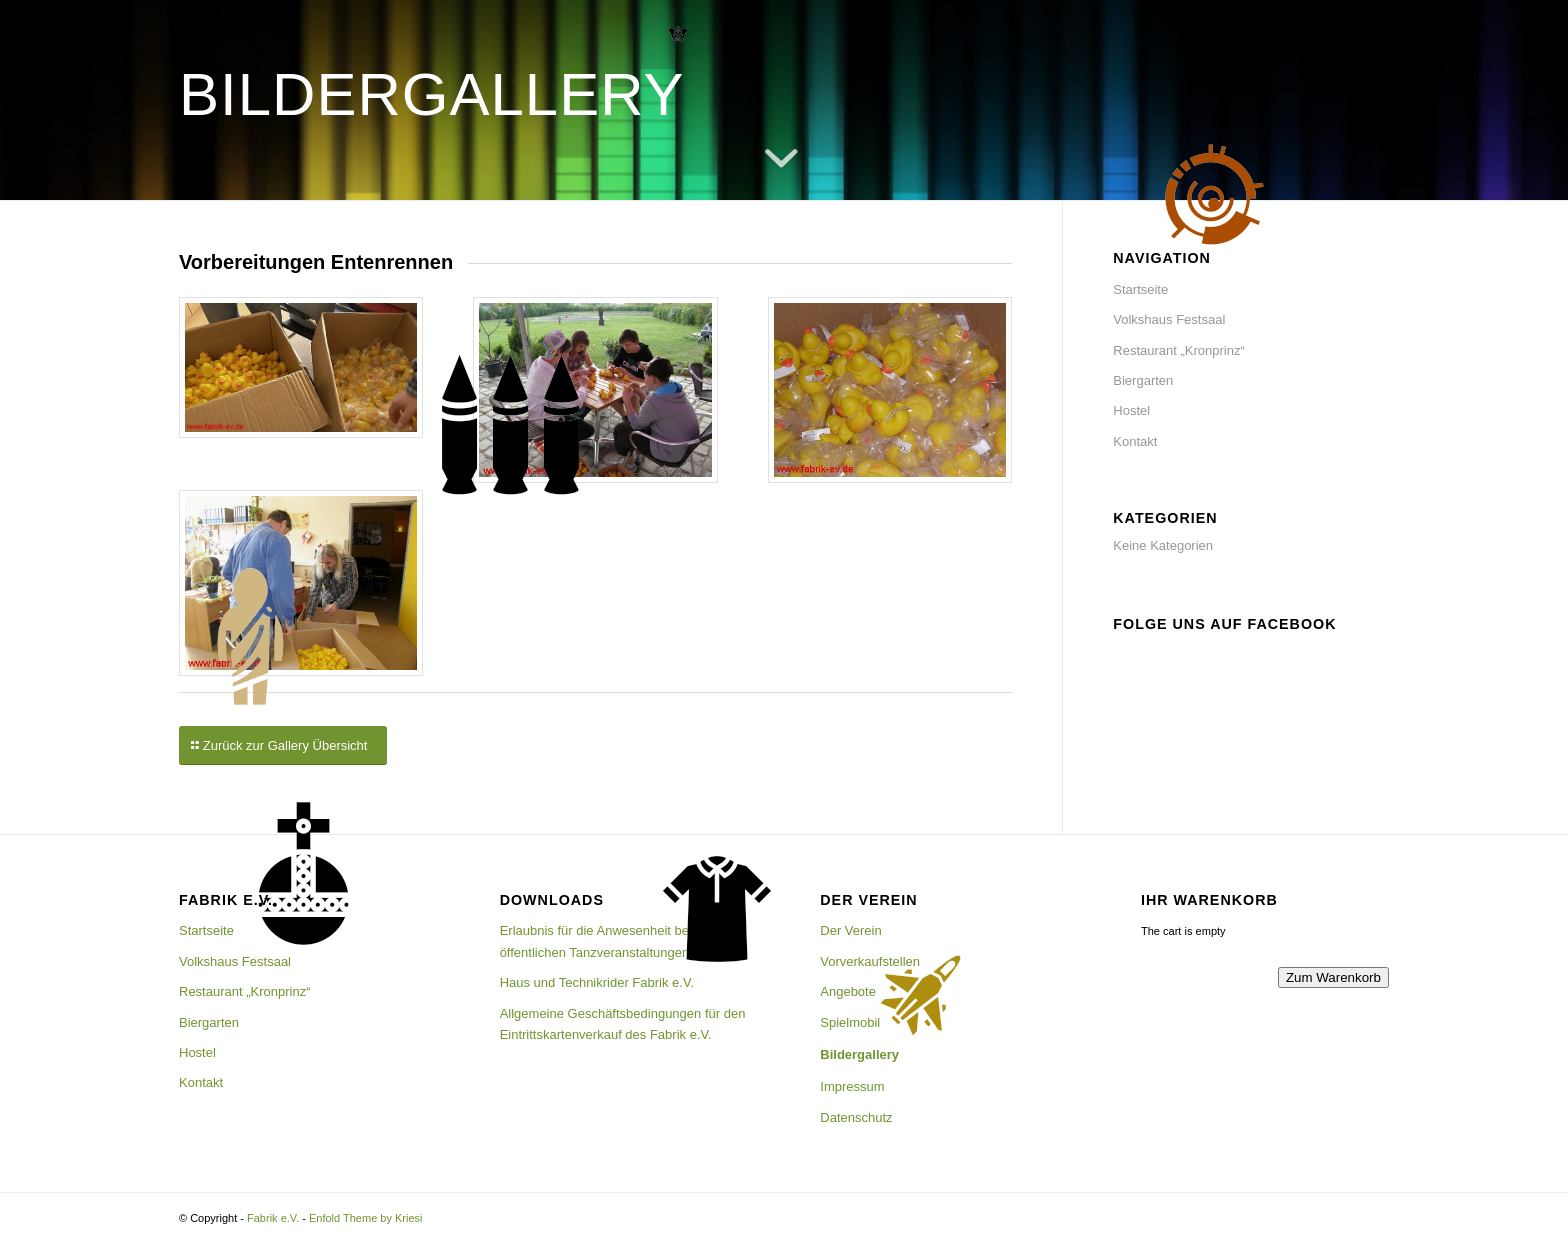 Image resolution: width=1568 pixels, height=1245 pixels. I want to click on military or combat game mode, so click(920, 995).